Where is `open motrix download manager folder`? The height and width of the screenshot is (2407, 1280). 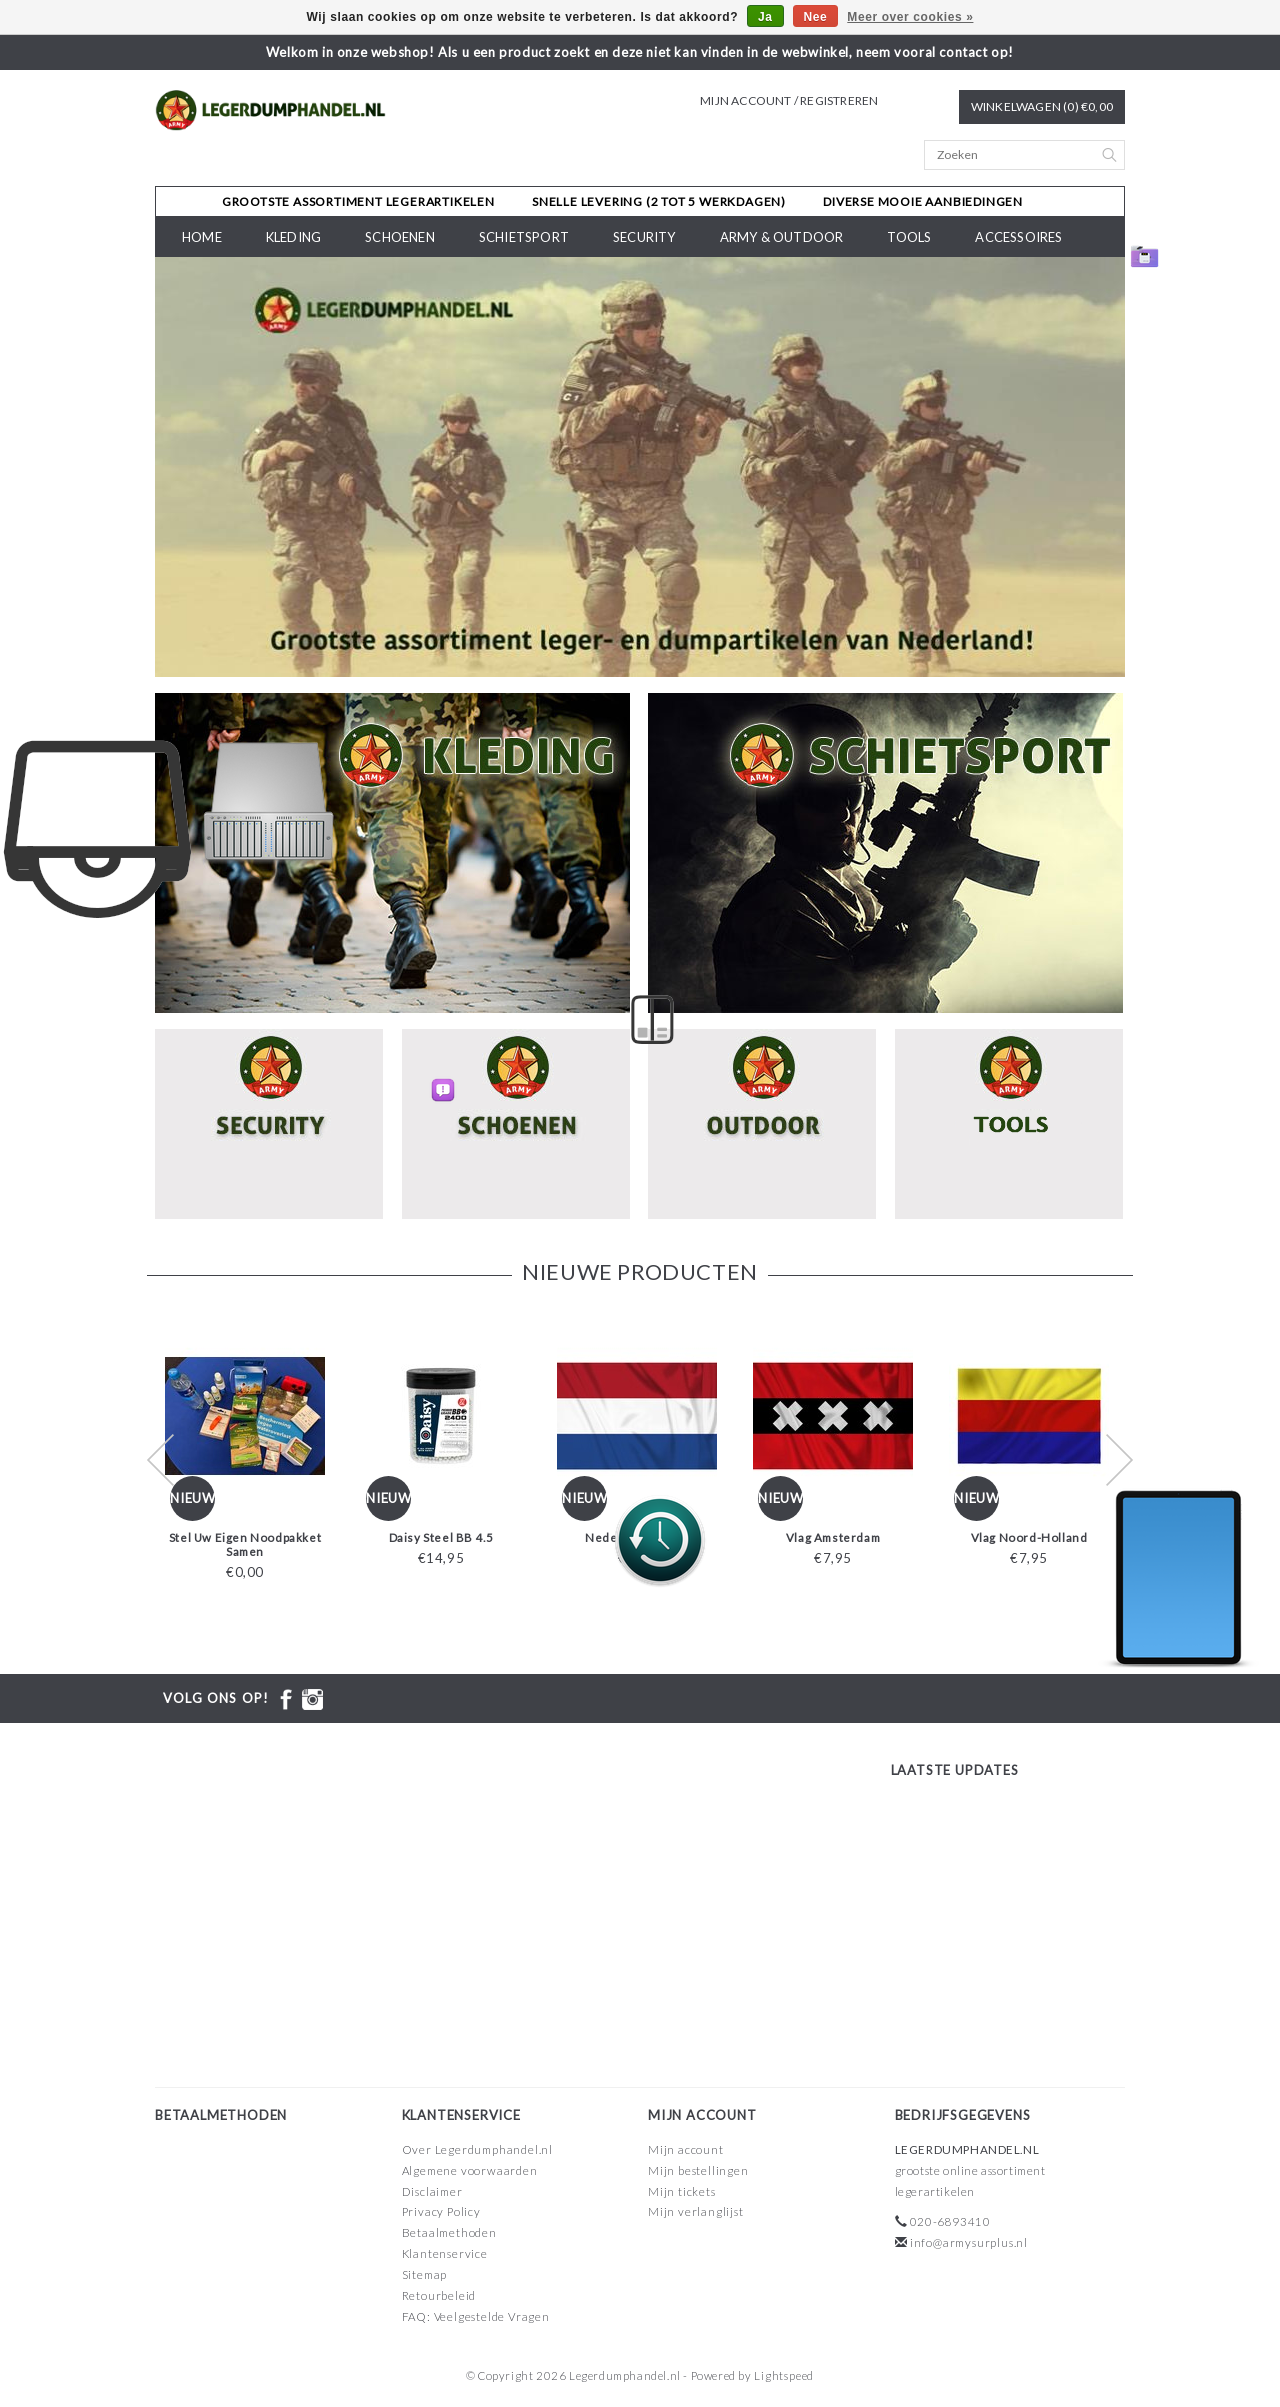 open motrix download manager folder is located at coordinates (1144, 257).